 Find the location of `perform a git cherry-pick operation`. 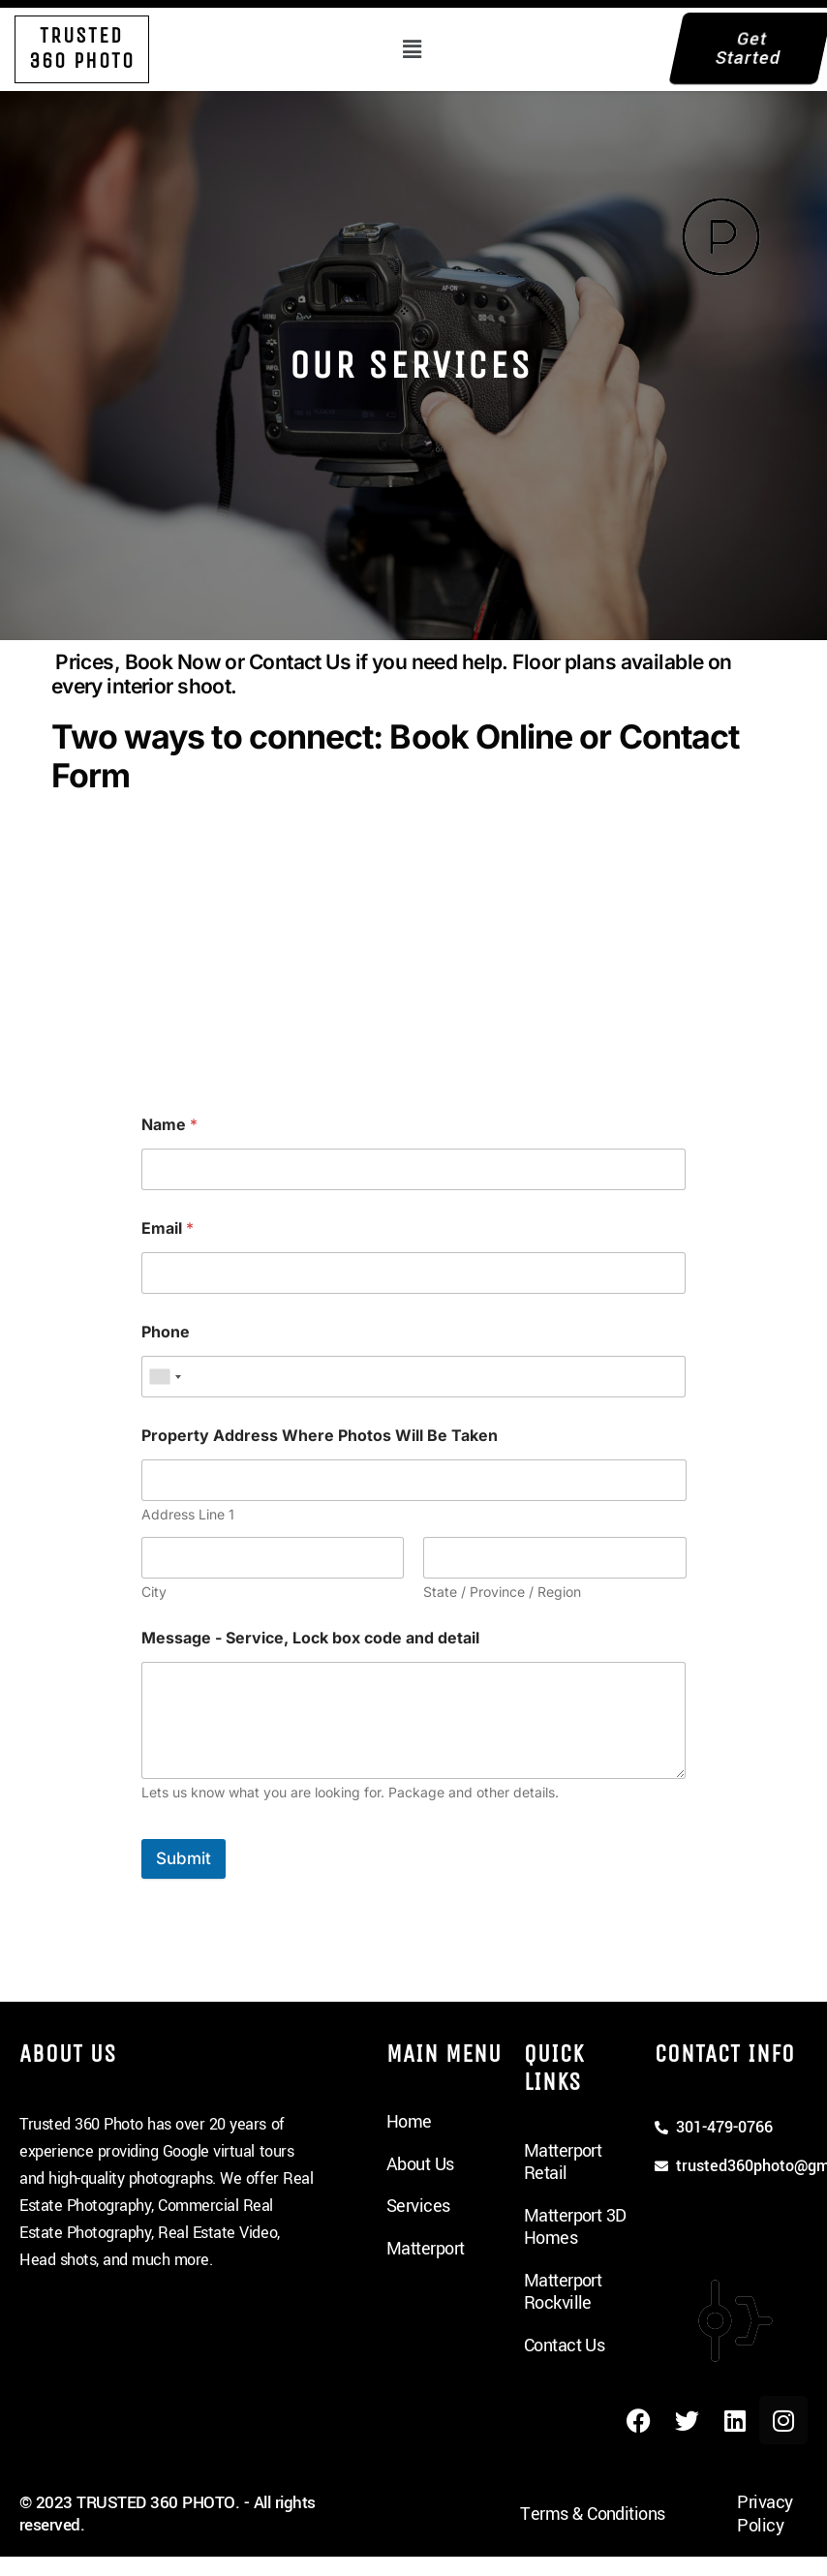

perform a git cherry-pick operation is located at coordinates (735, 2320).